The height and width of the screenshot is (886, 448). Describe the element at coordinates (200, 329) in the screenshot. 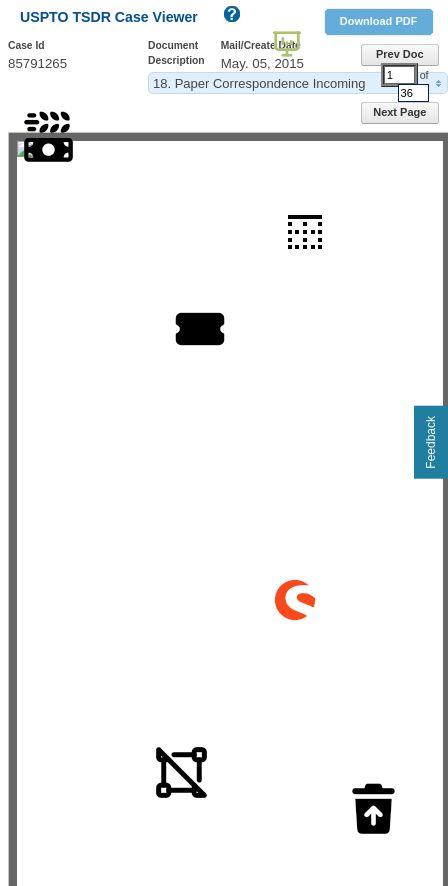

I see `view your tickets or passes` at that location.